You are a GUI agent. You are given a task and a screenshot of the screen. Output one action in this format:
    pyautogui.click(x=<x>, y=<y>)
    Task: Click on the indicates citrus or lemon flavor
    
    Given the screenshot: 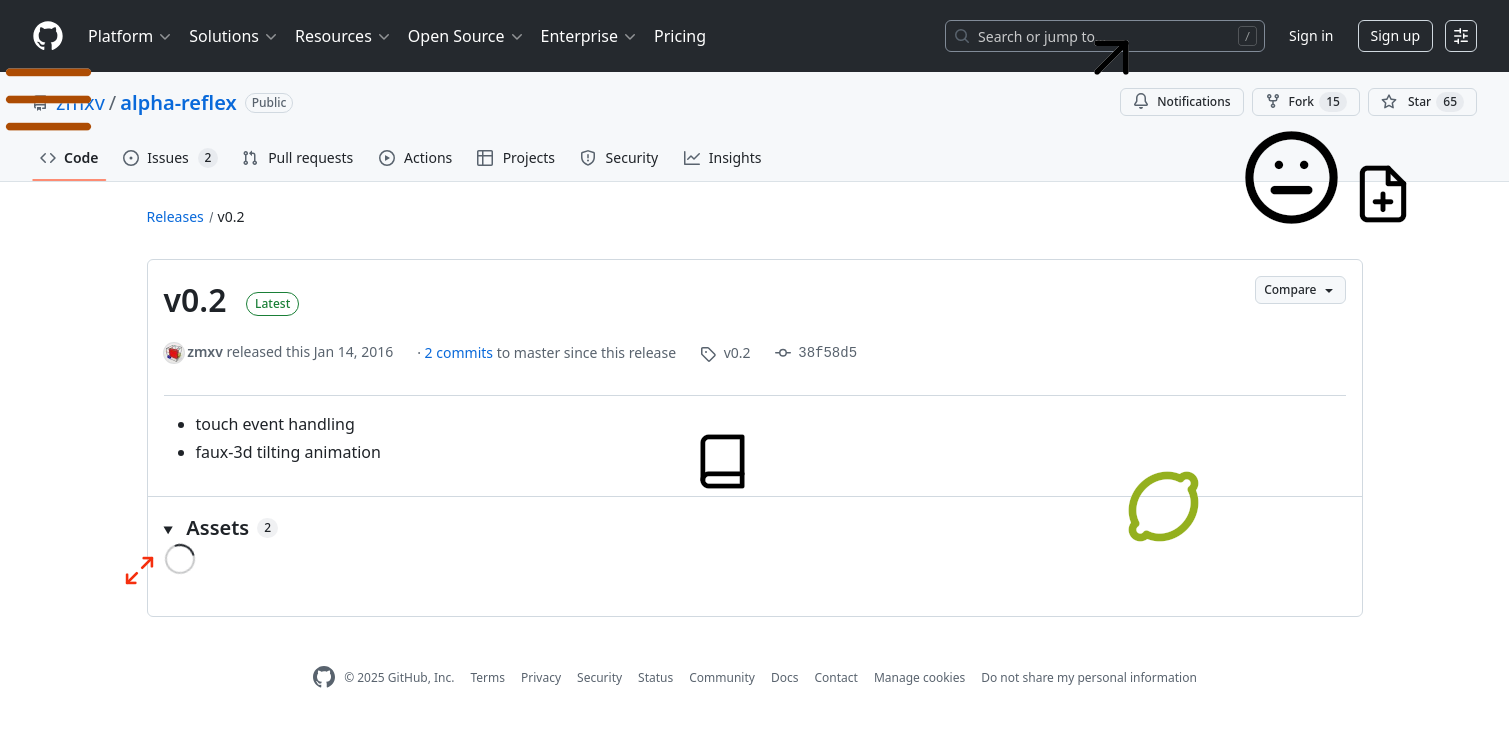 What is the action you would take?
    pyautogui.click(x=1163, y=506)
    